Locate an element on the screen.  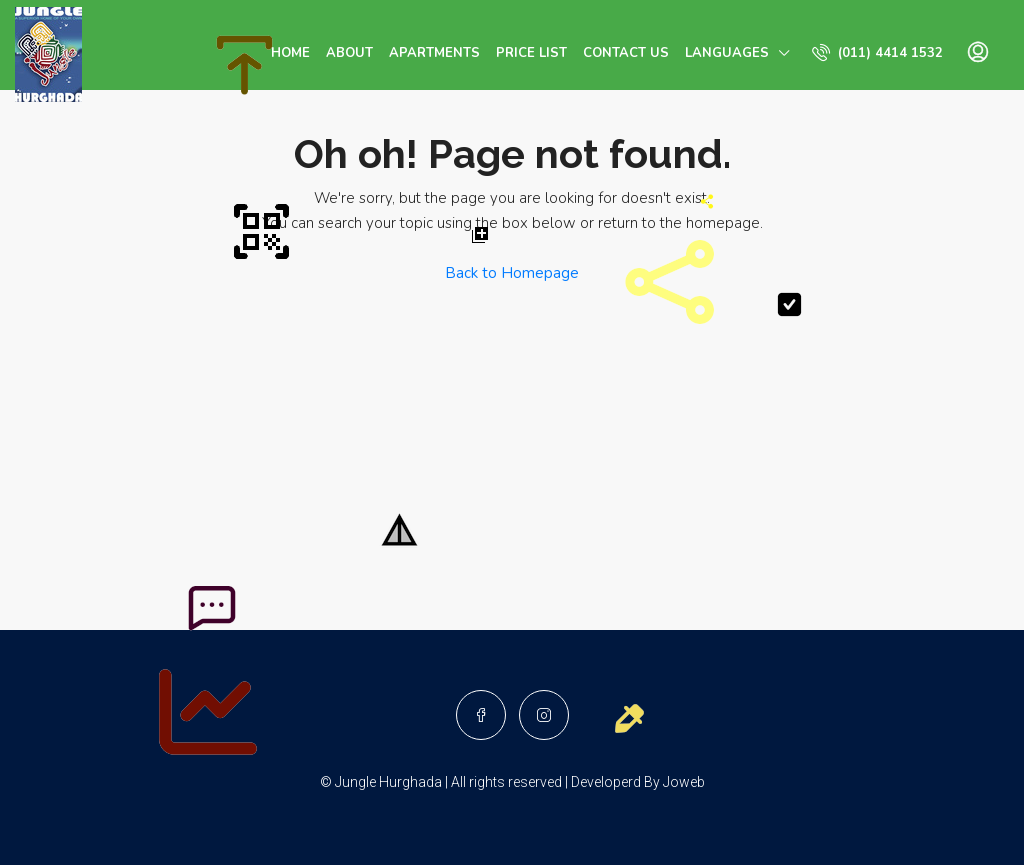
share content to social networks is located at coordinates (707, 201).